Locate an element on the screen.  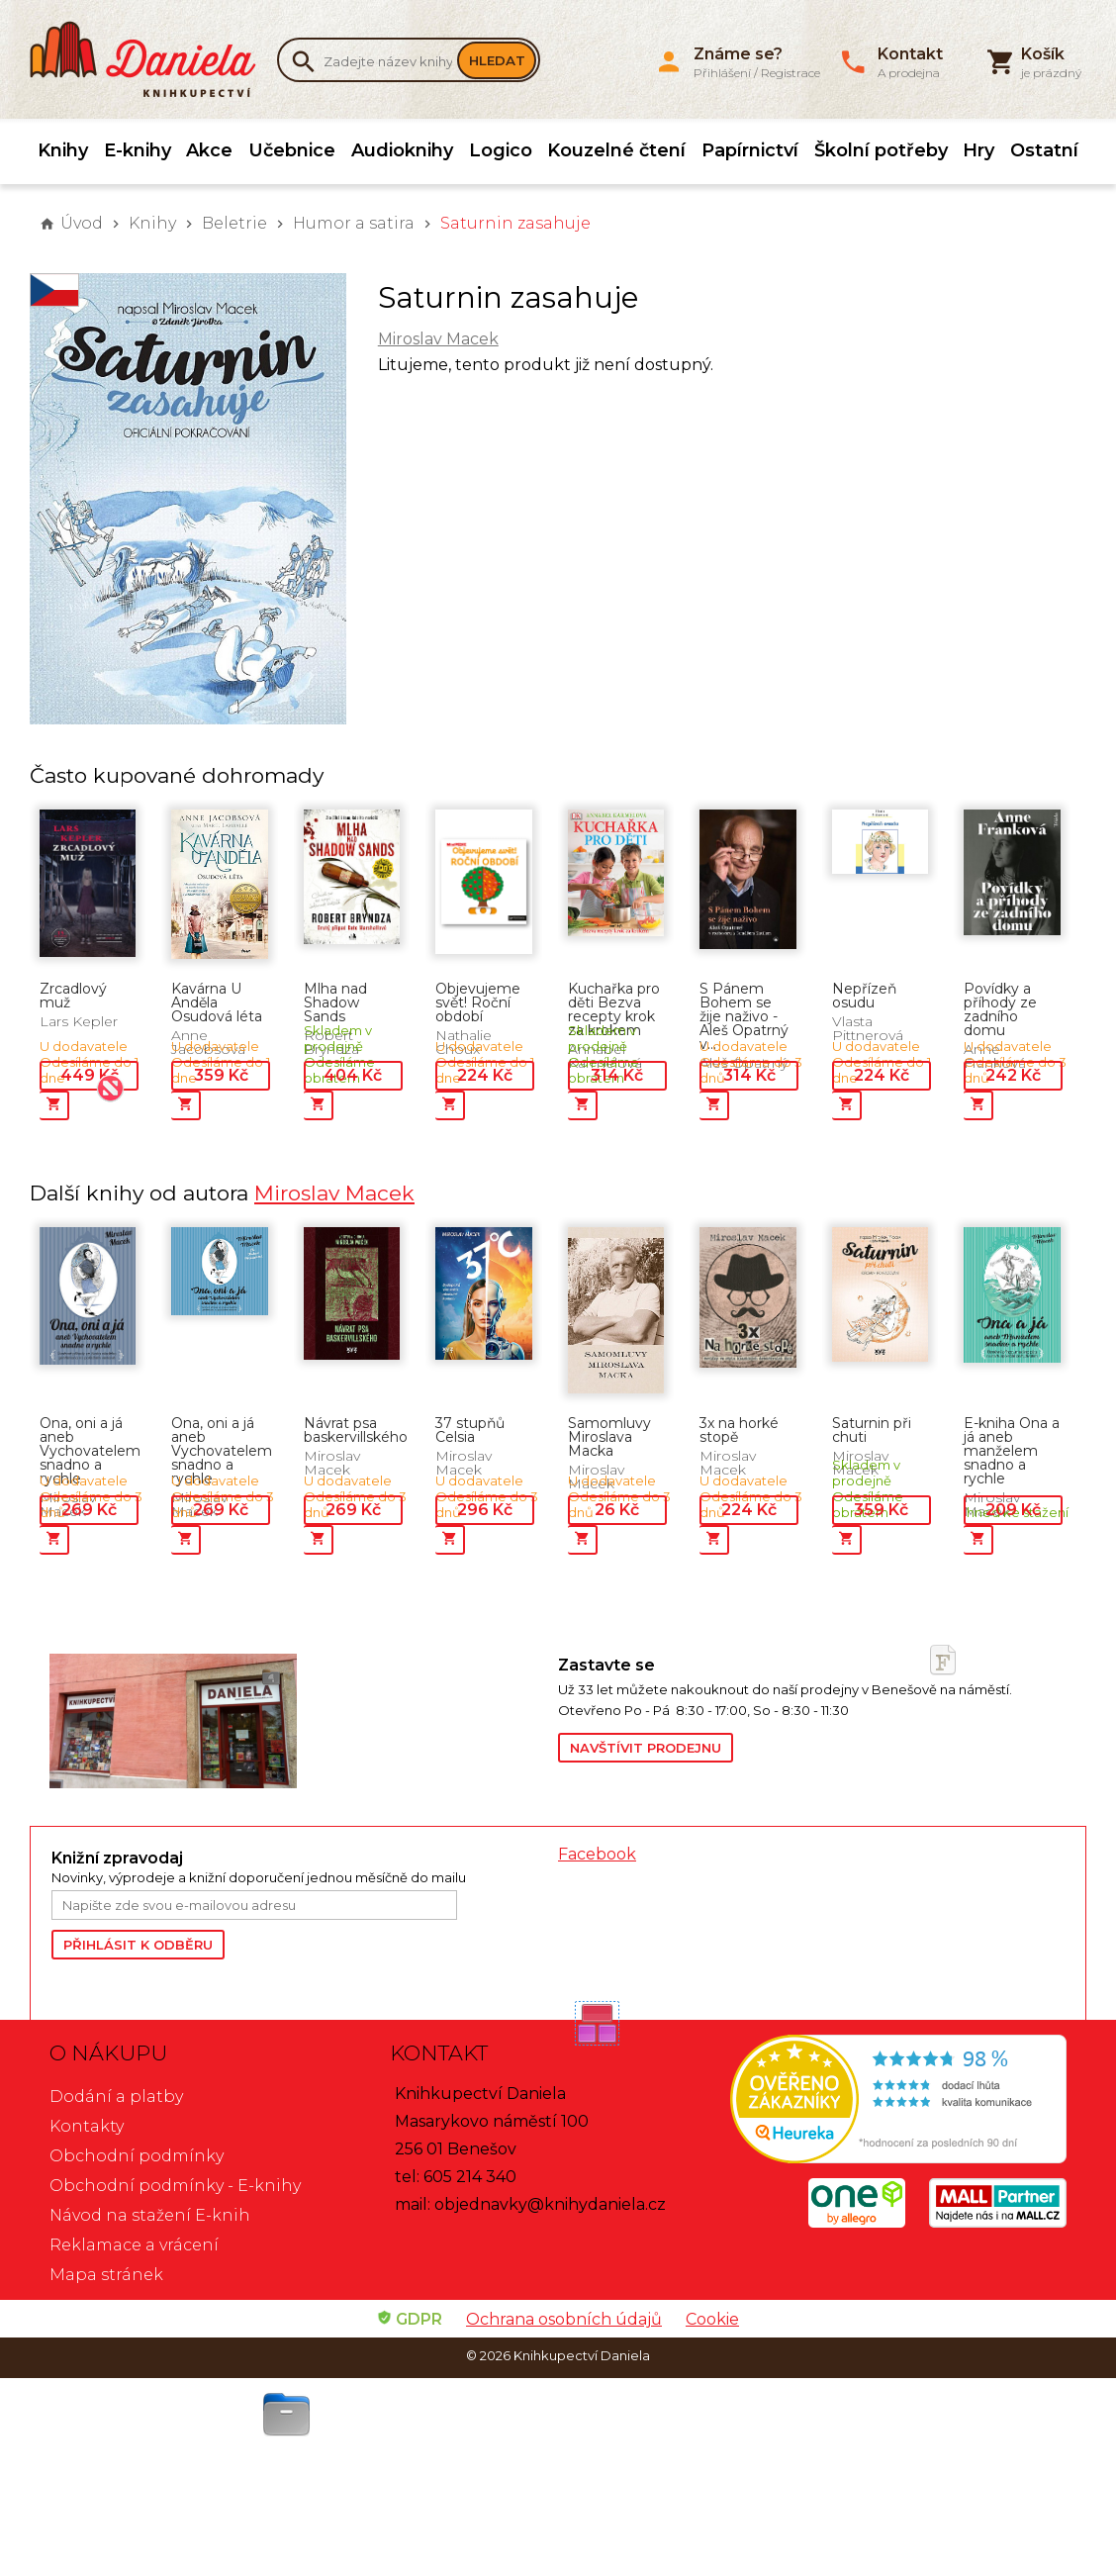
select all items in the current view is located at coordinates (597, 2023).